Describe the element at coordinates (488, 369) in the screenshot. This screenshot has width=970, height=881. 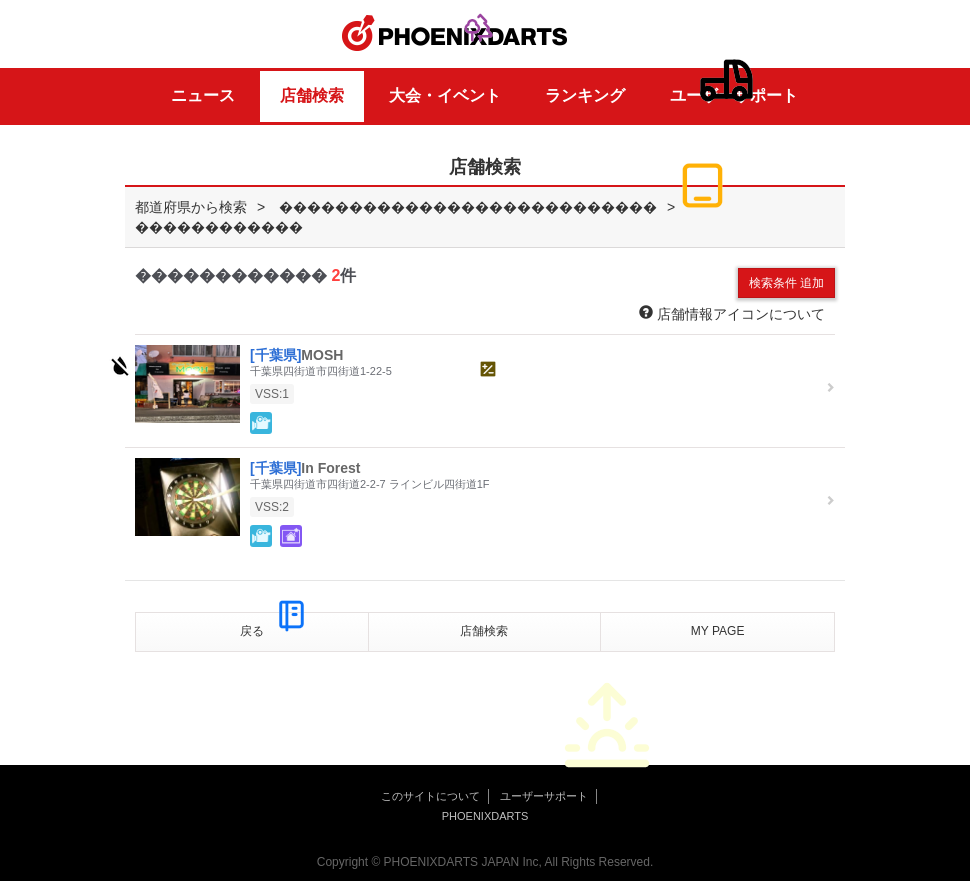
I see `toggle between adding and subtracting values` at that location.